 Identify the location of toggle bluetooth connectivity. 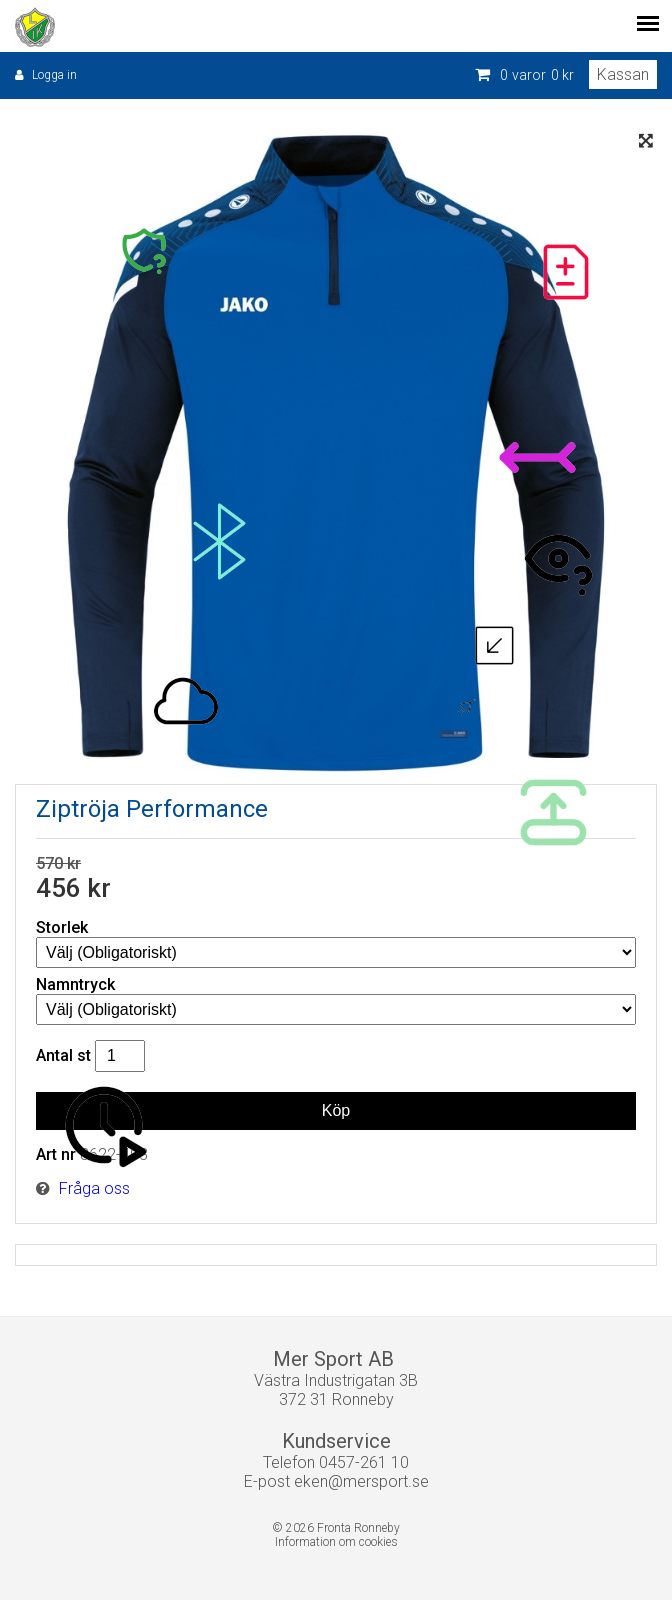
(219, 541).